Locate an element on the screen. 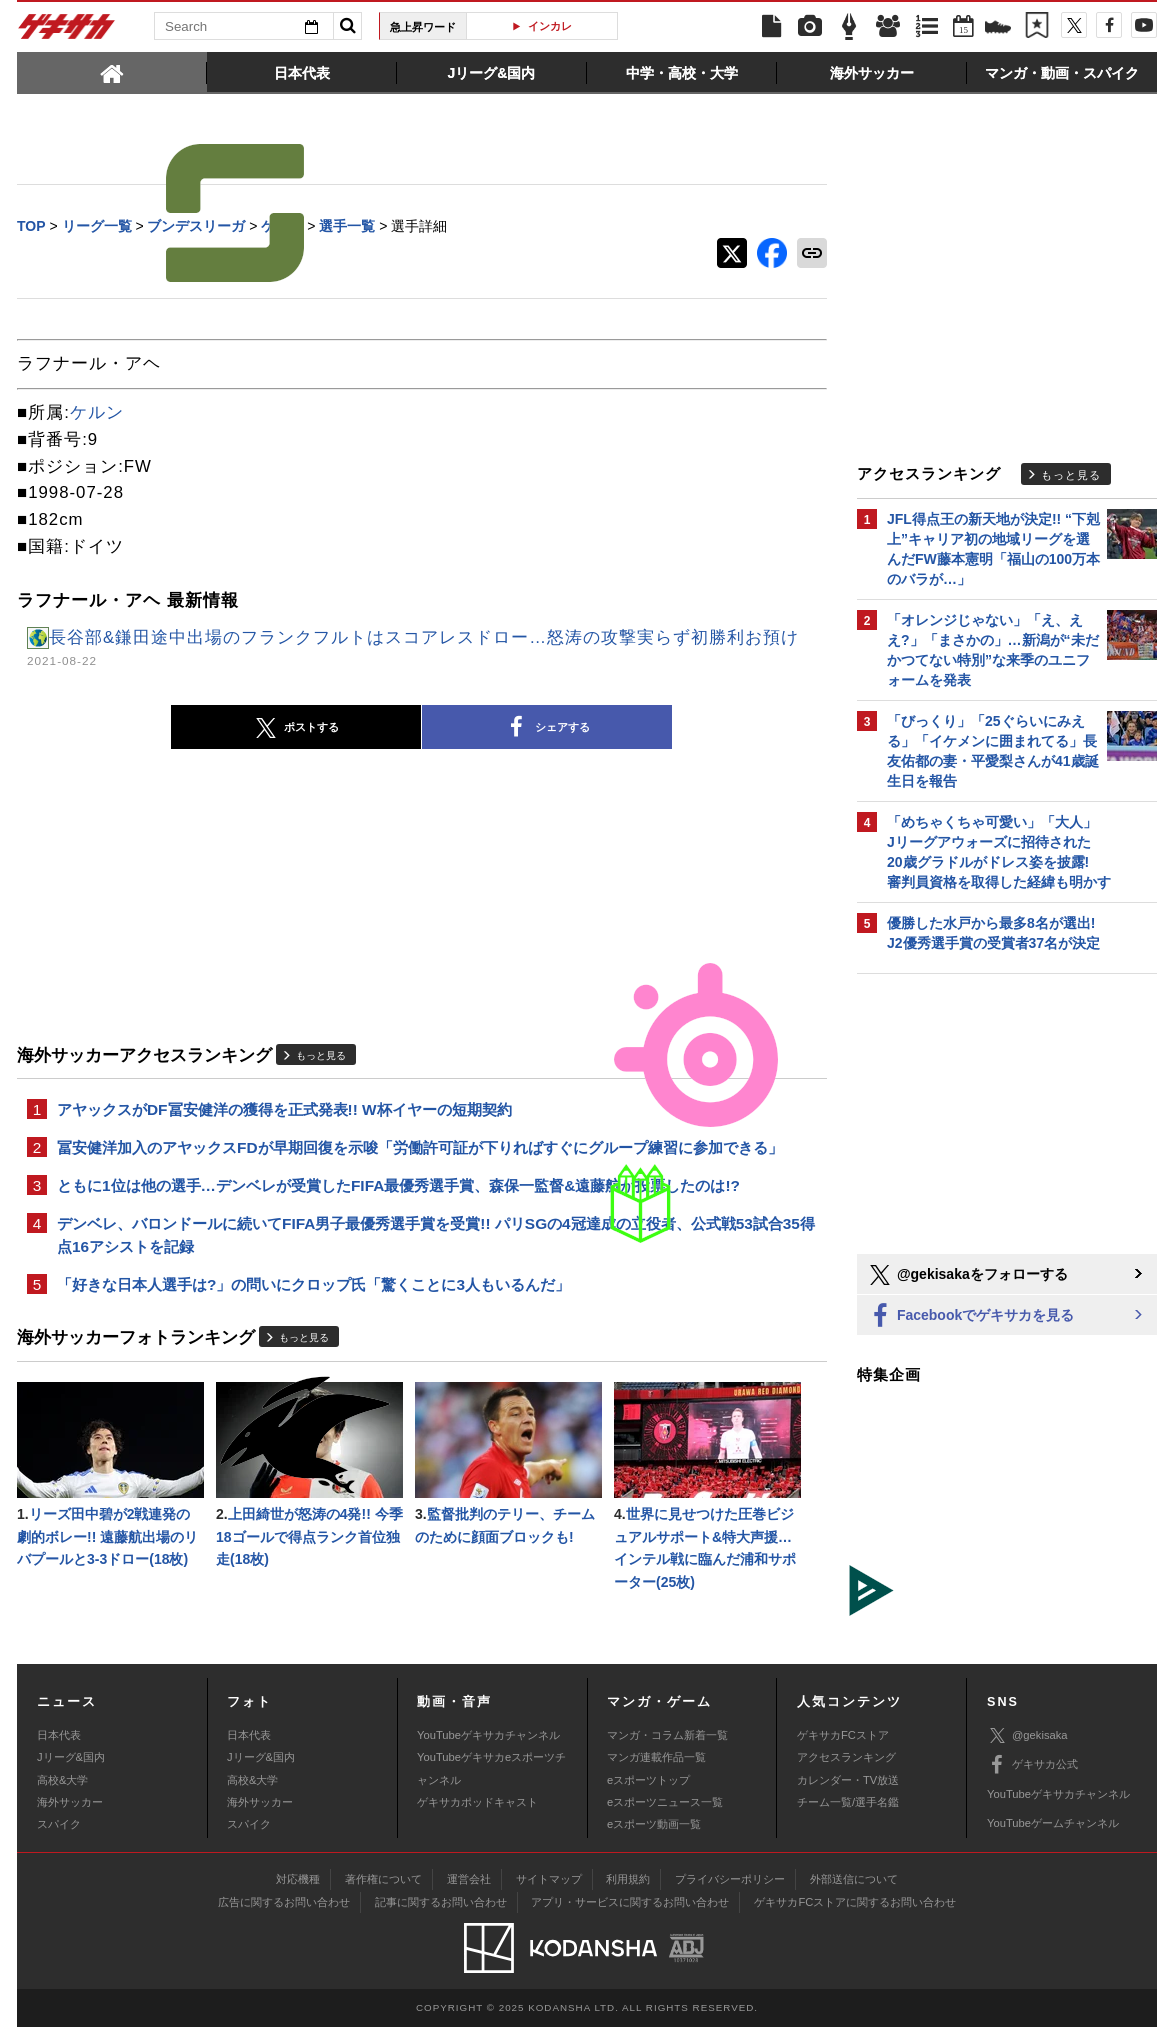  pterodactyl game server management panel logo is located at coordinates (305, 1435).